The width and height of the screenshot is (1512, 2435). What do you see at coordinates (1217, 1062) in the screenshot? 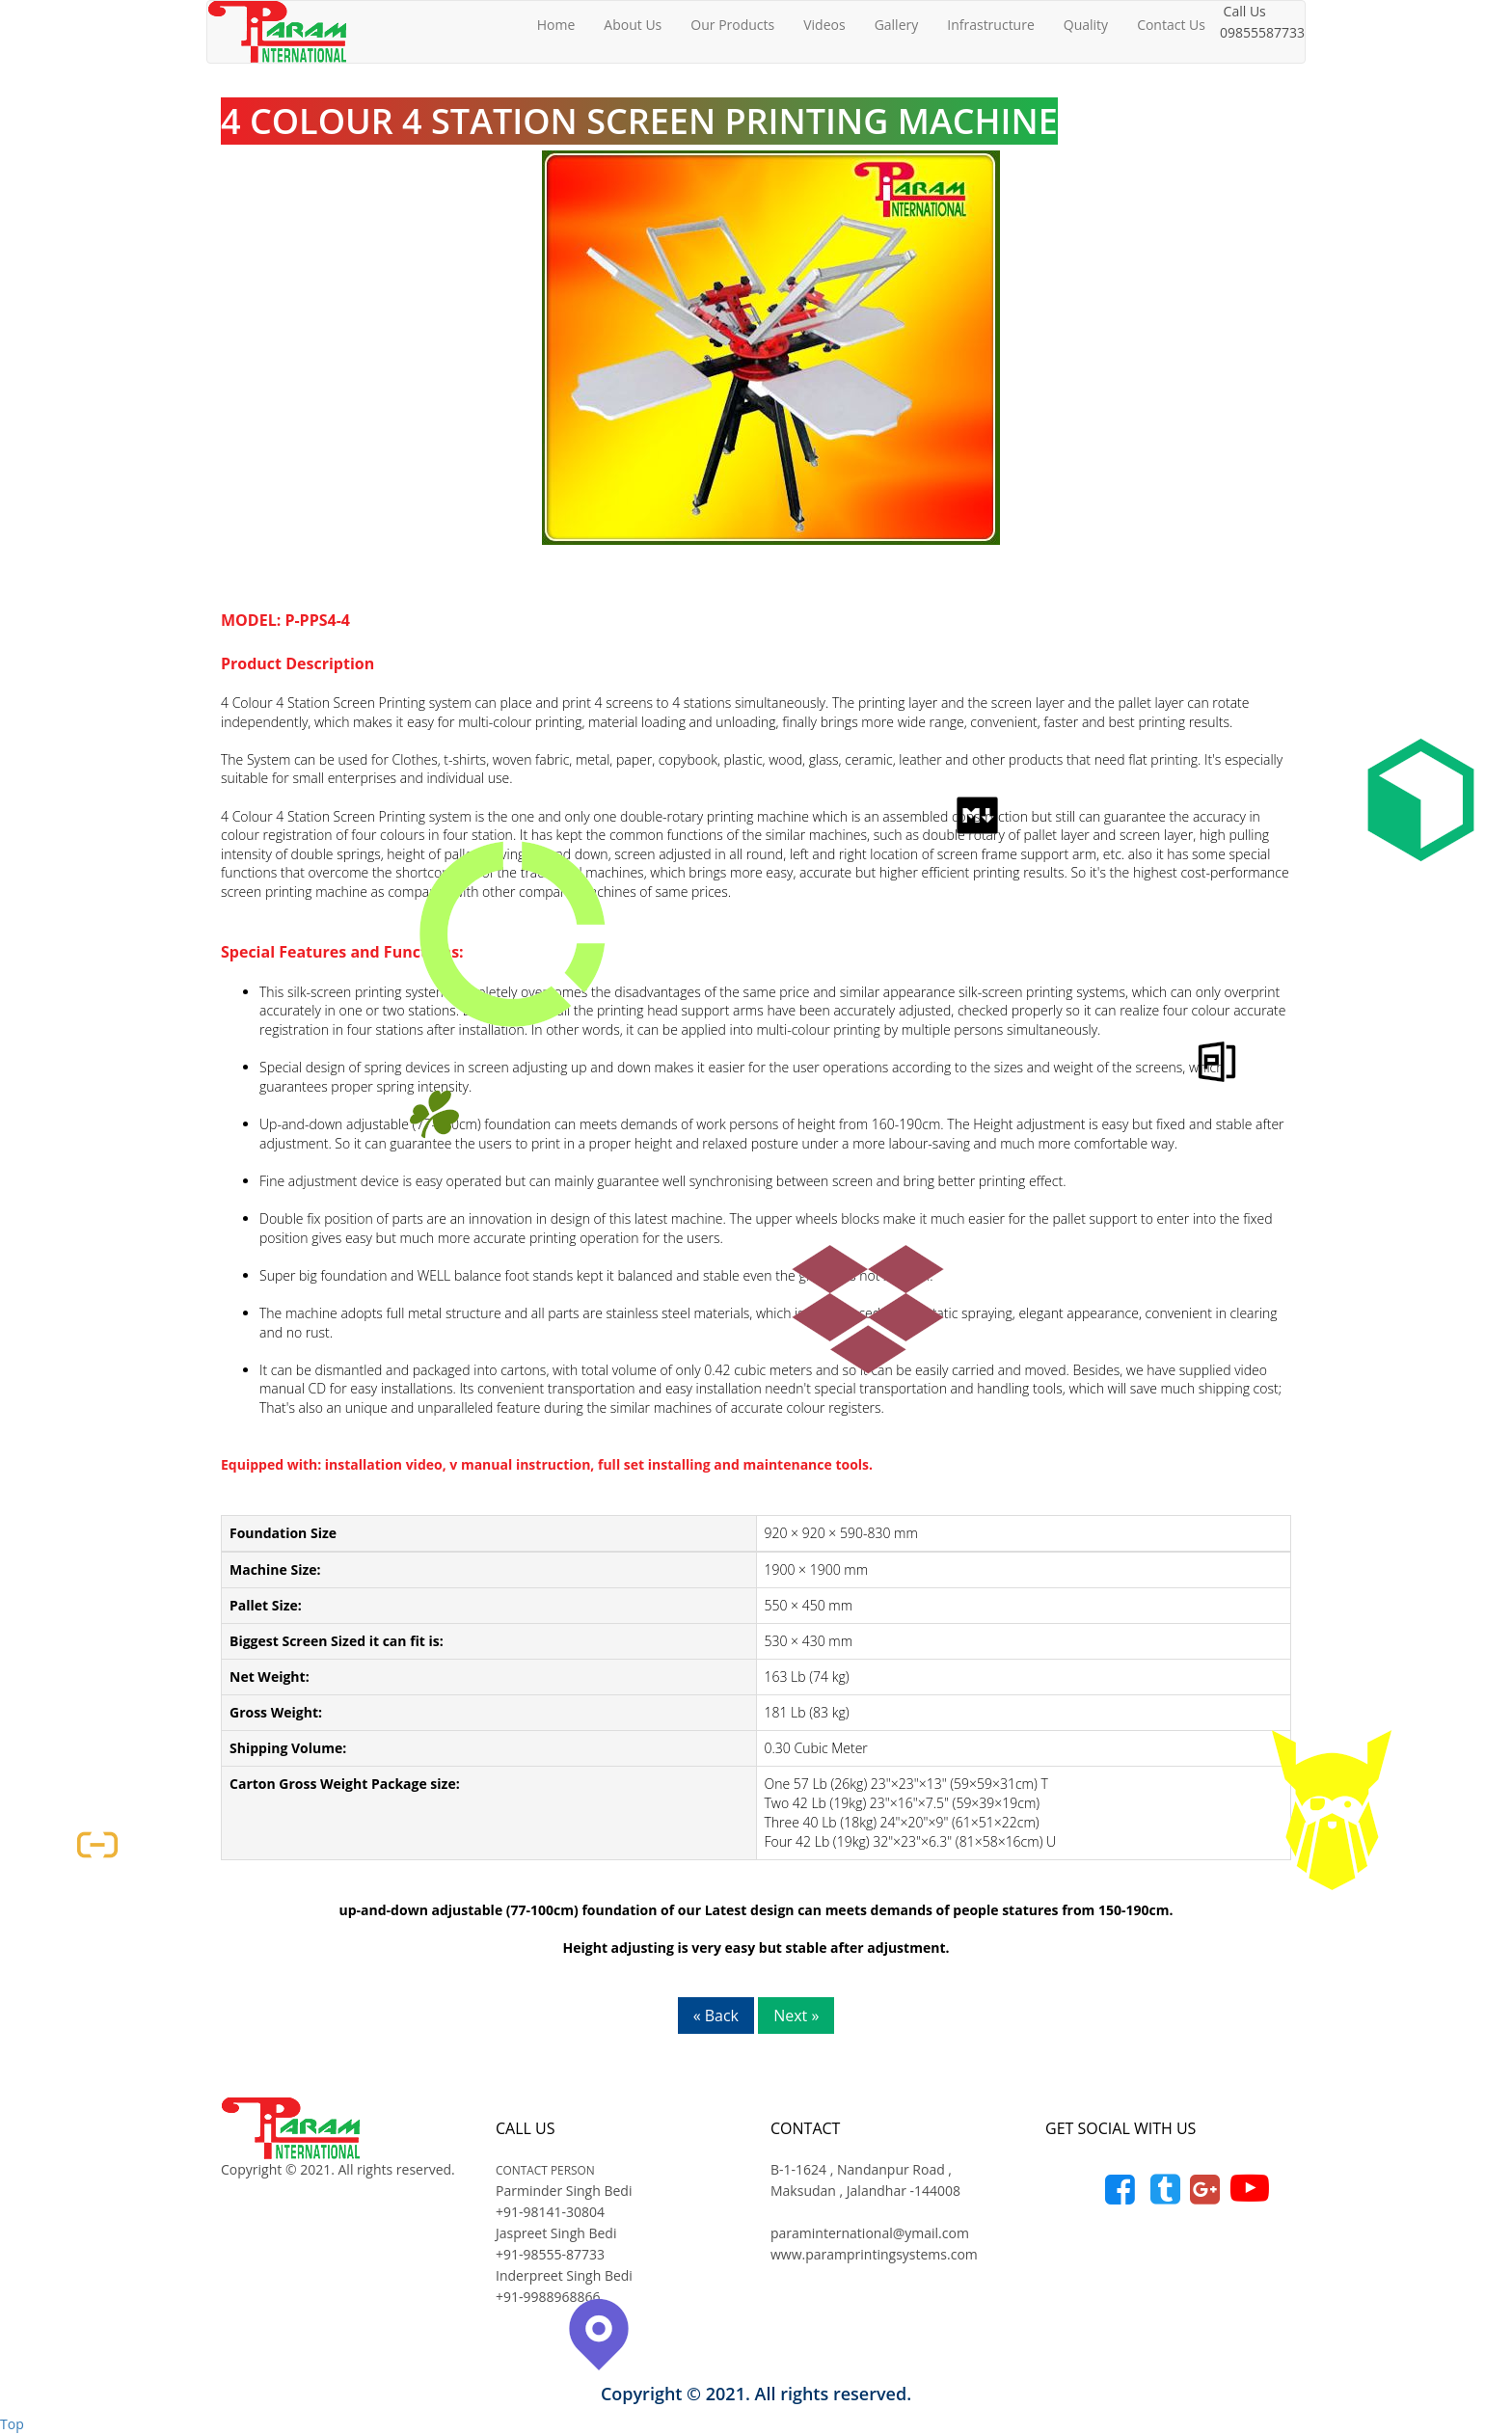
I see `open a PowerPoint presentation file` at bounding box center [1217, 1062].